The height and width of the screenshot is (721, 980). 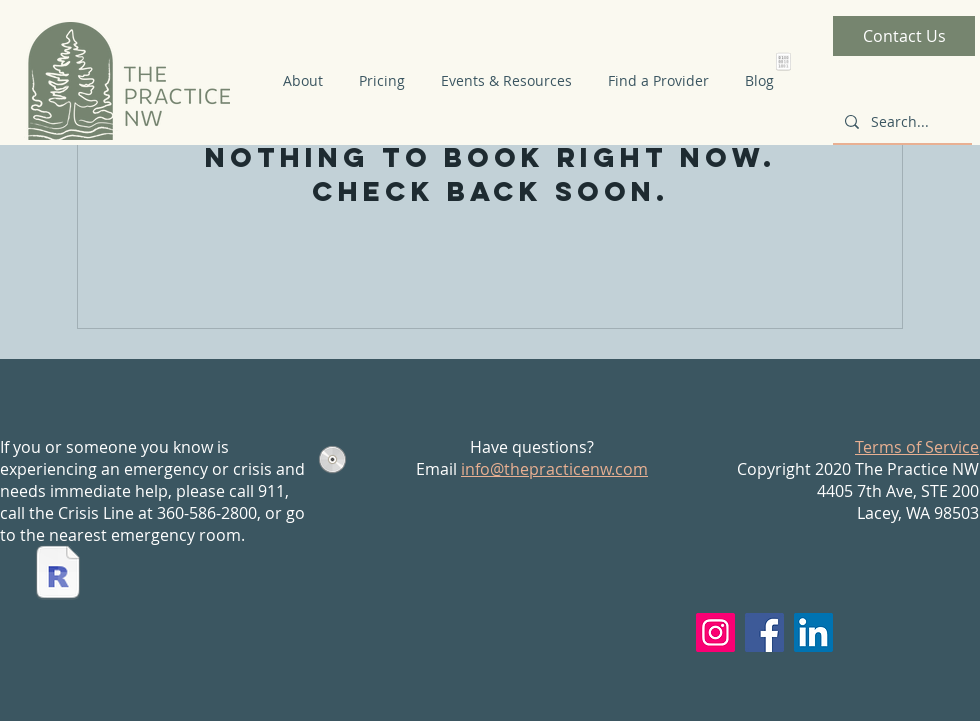 What do you see at coordinates (783, 61) in the screenshot?
I see `indicates a binary or raw data file` at bounding box center [783, 61].